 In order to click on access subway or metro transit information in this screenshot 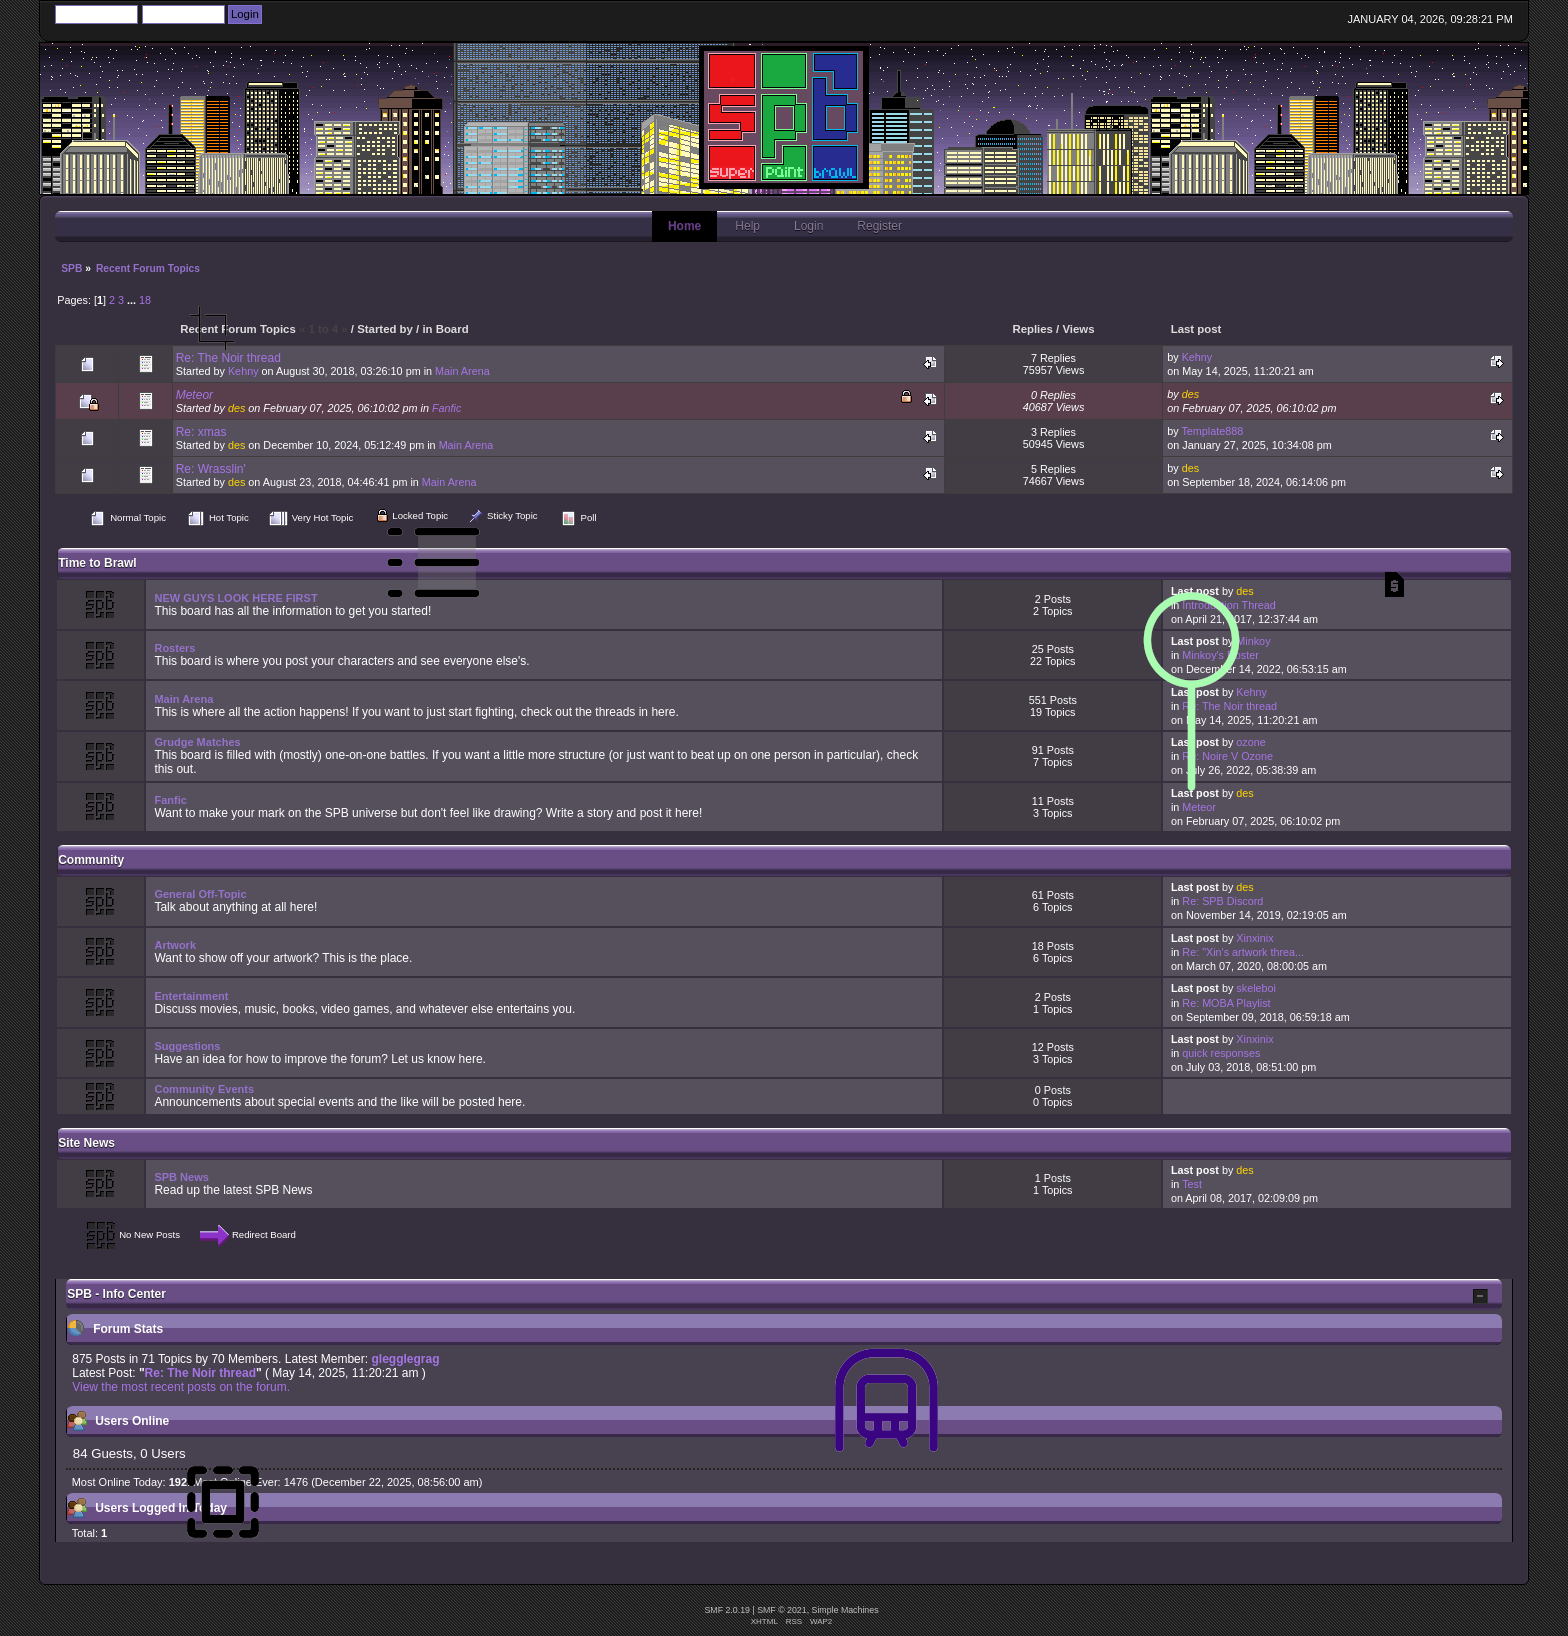, I will do `click(886, 1404)`.